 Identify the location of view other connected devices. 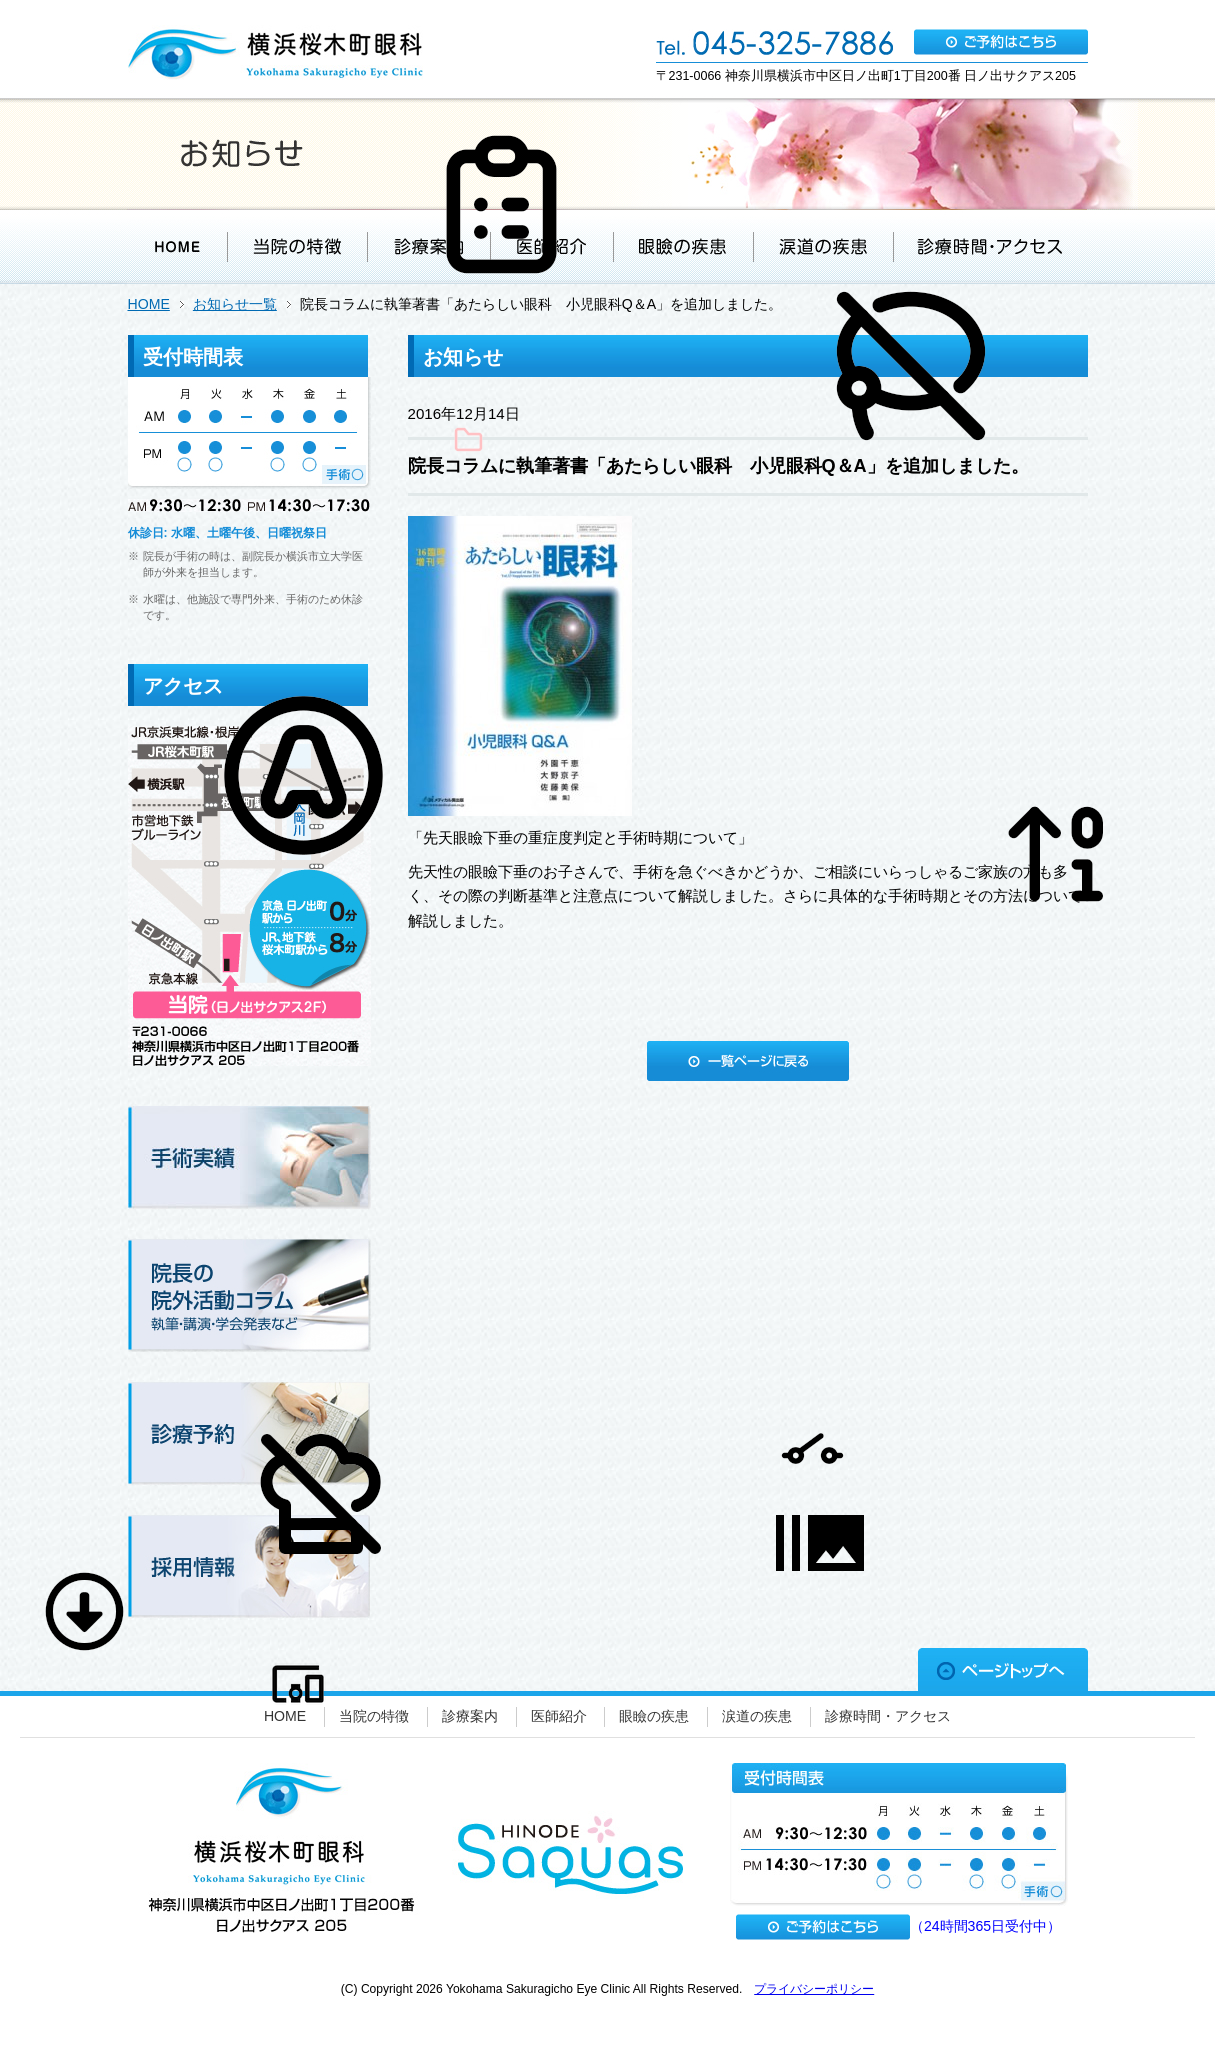
(298, 1684).